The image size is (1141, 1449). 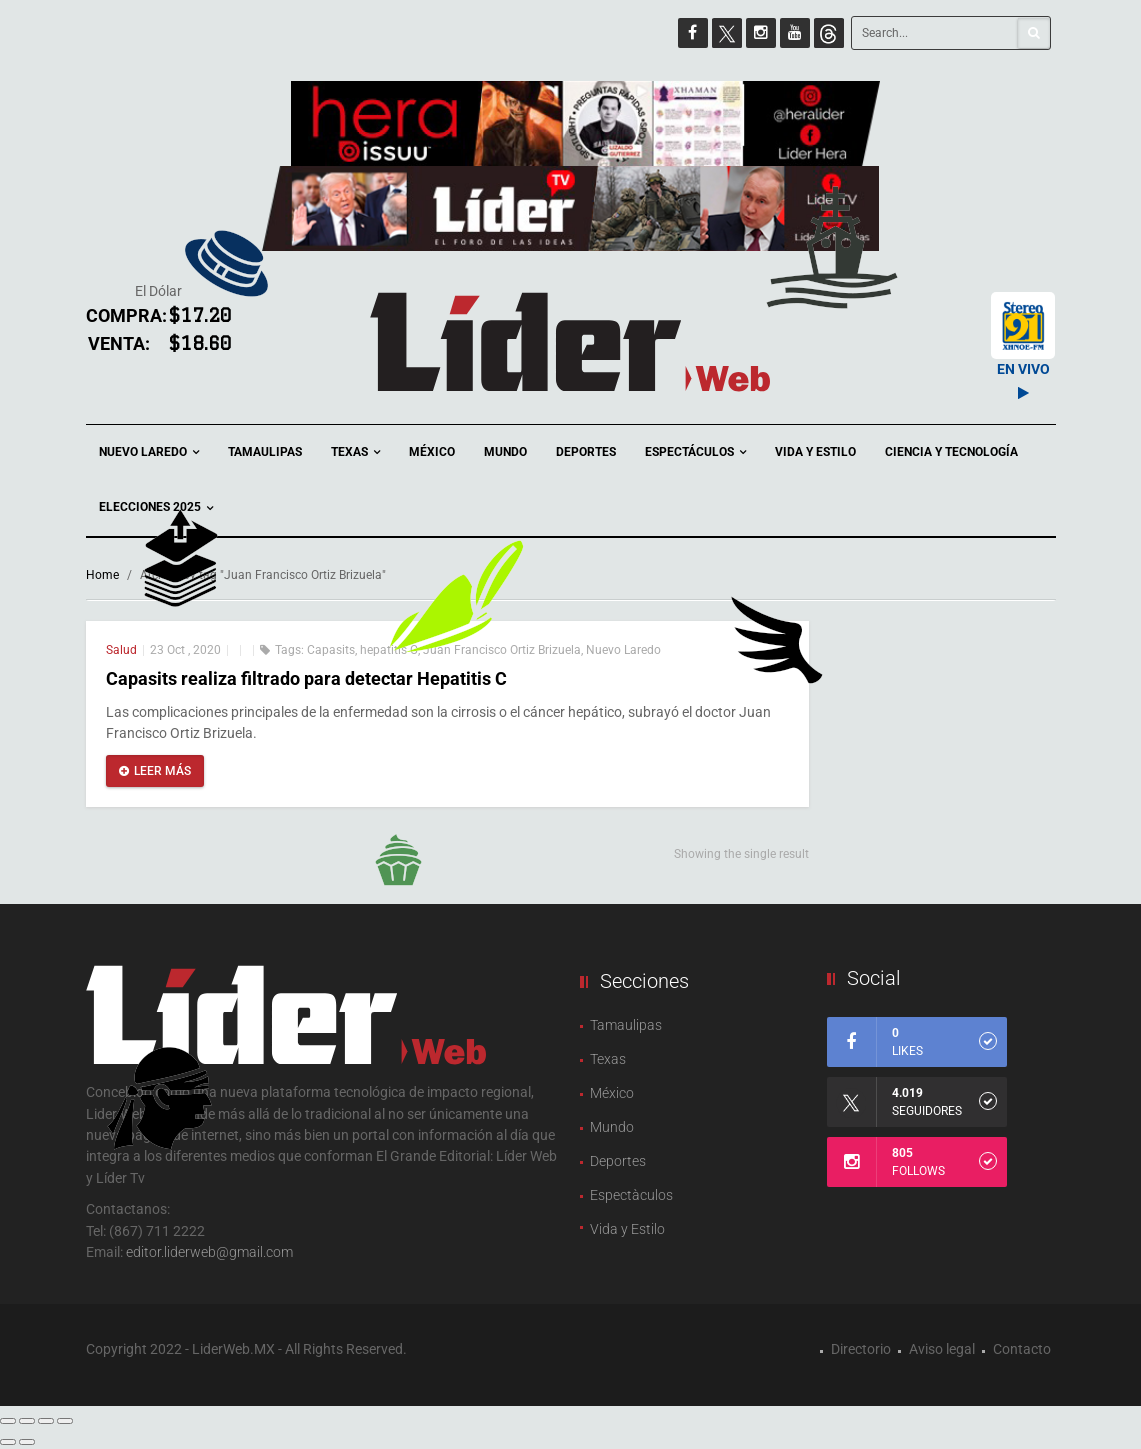 I want to click on draw a card from the deck, so click(x=181, y=558).